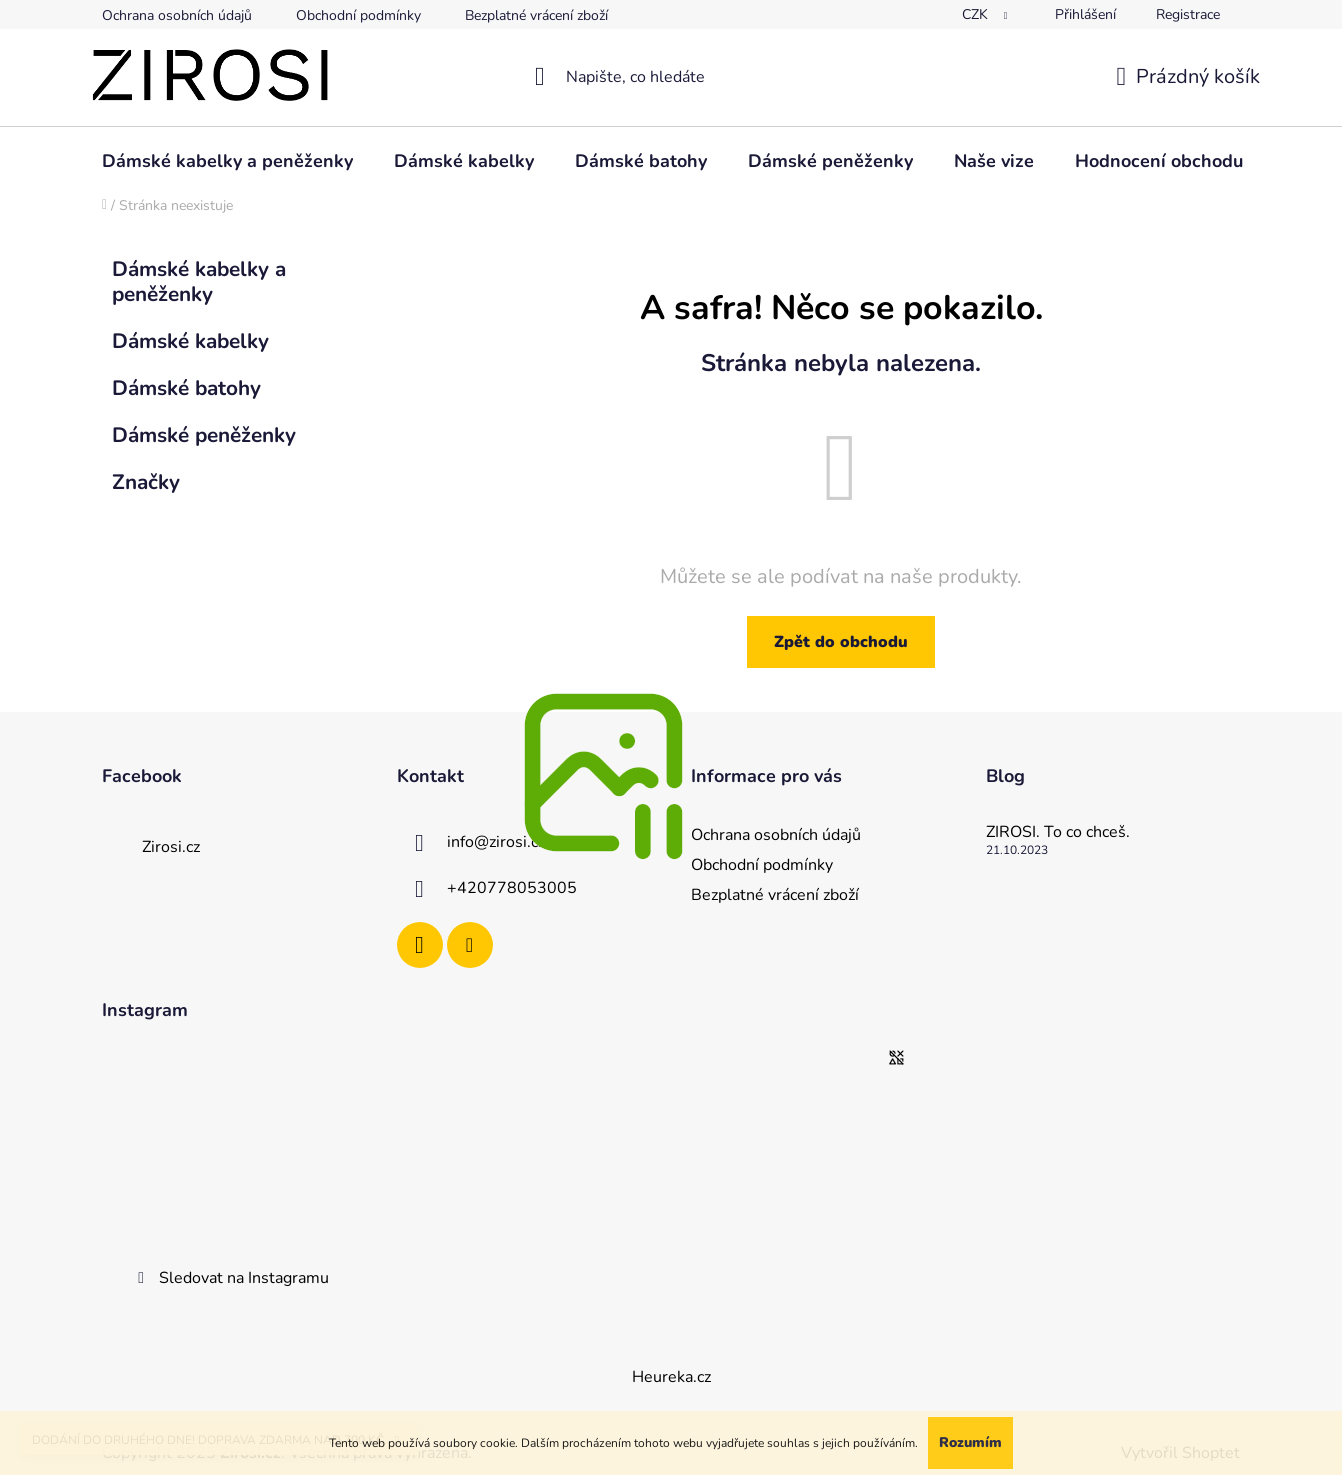 The height and width of the screenshot is (1475, 1342). I want to click on pause photo slideshow or gallery playback, so click(603, 772).